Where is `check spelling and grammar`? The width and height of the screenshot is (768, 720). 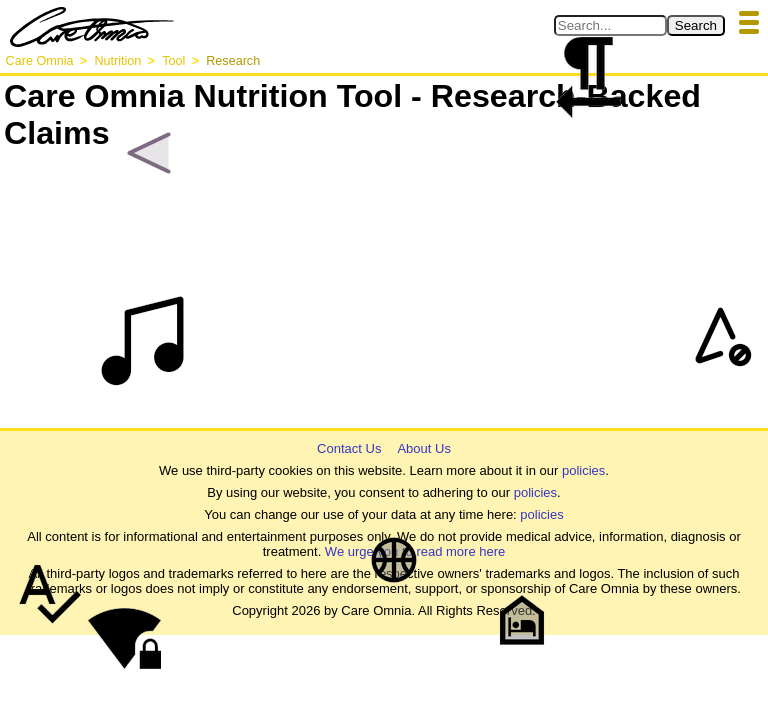
check spelling and grammar is located at coordinates (48, 592).